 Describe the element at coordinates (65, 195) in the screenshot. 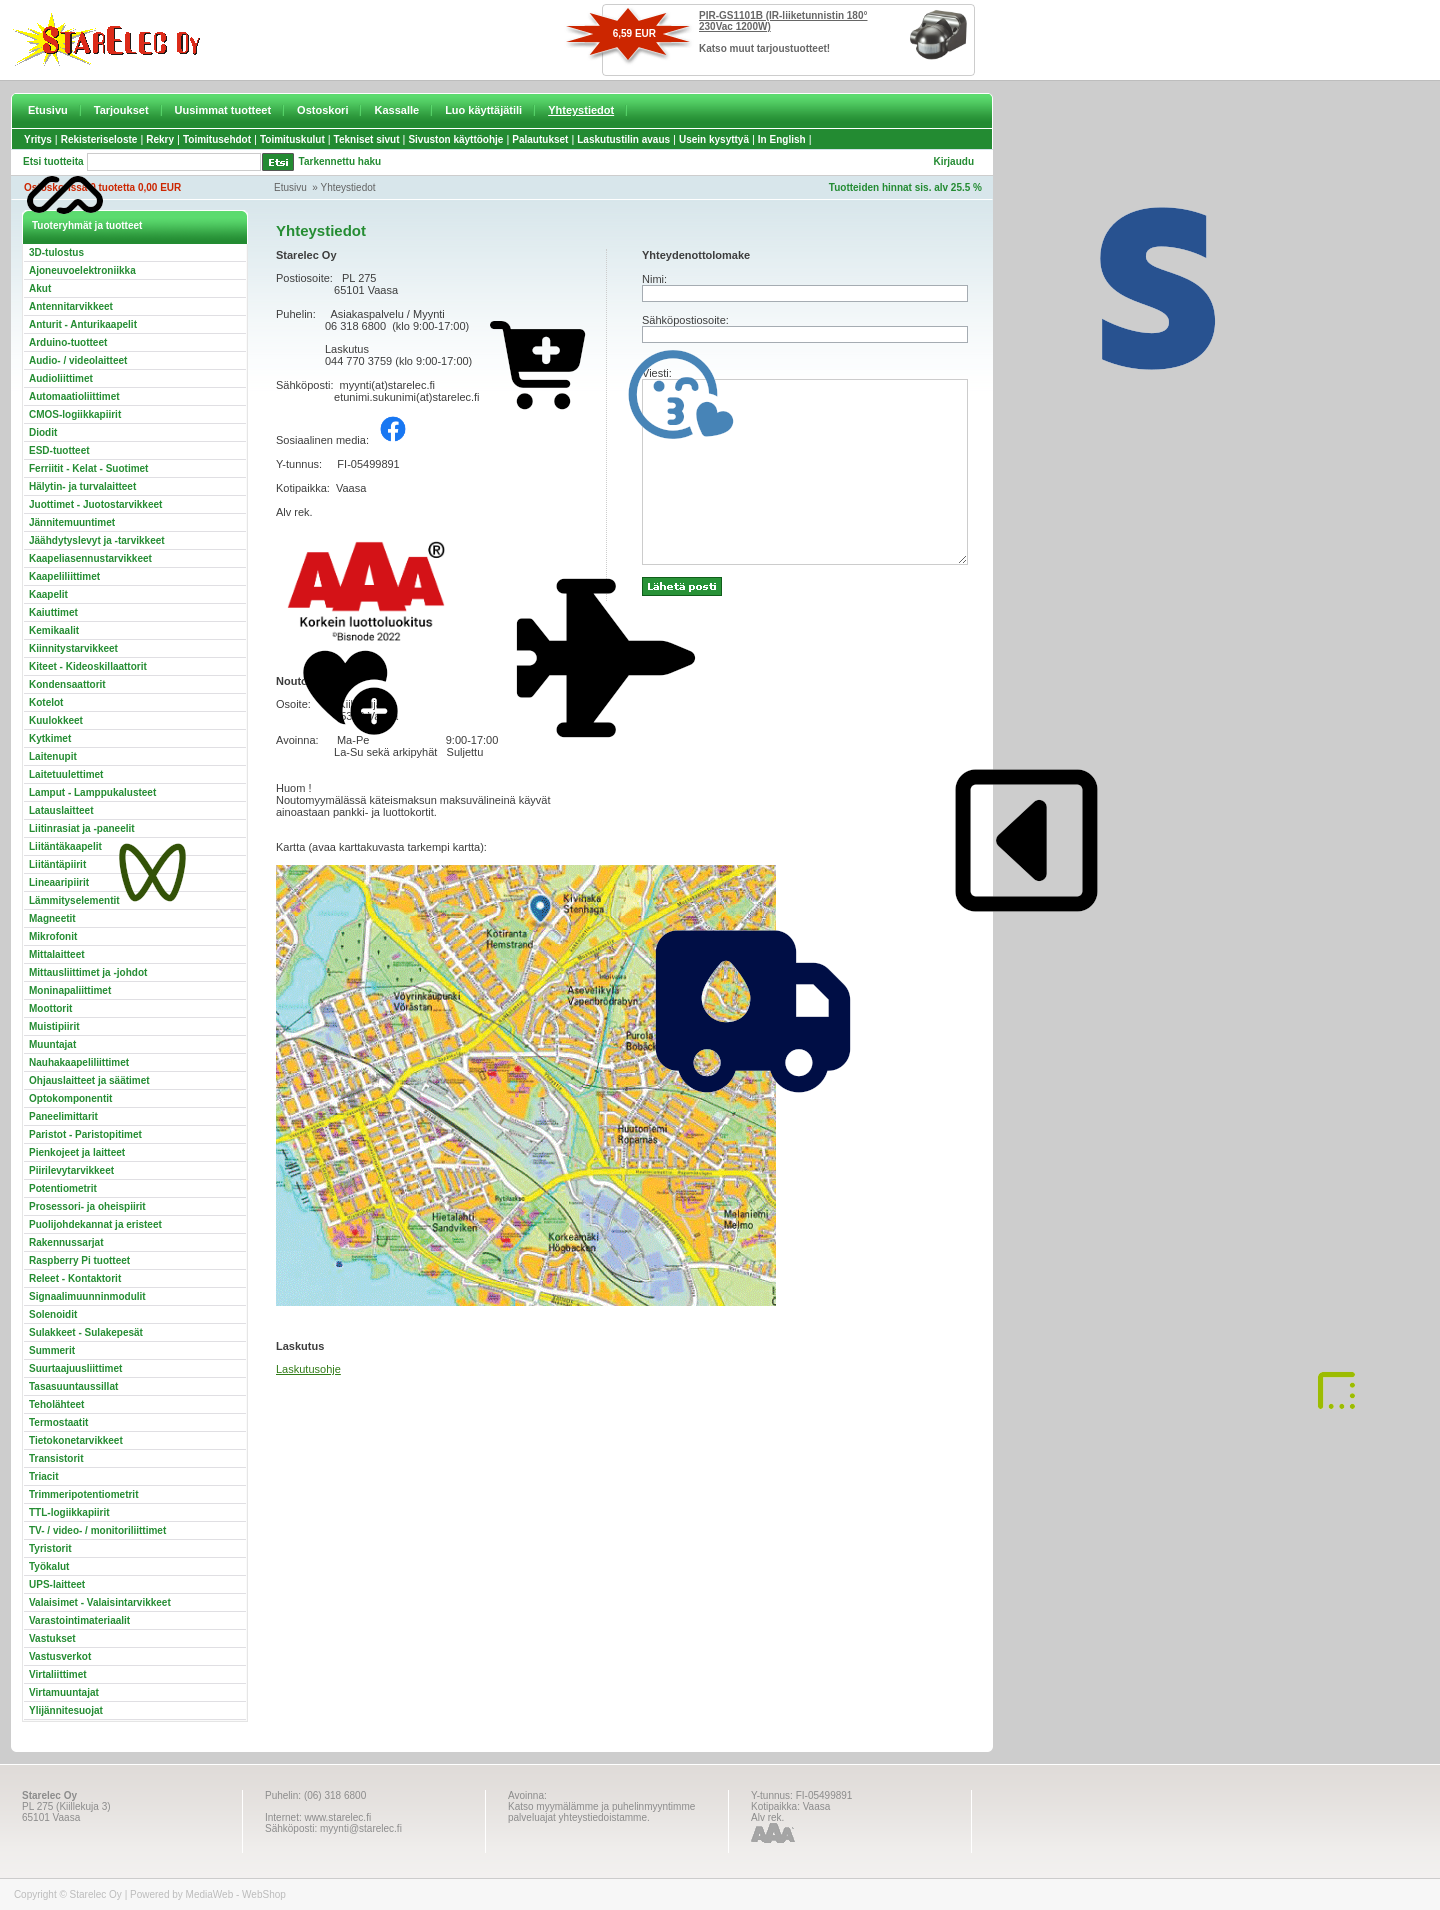

I see `maze user testing platform logo` at that location.